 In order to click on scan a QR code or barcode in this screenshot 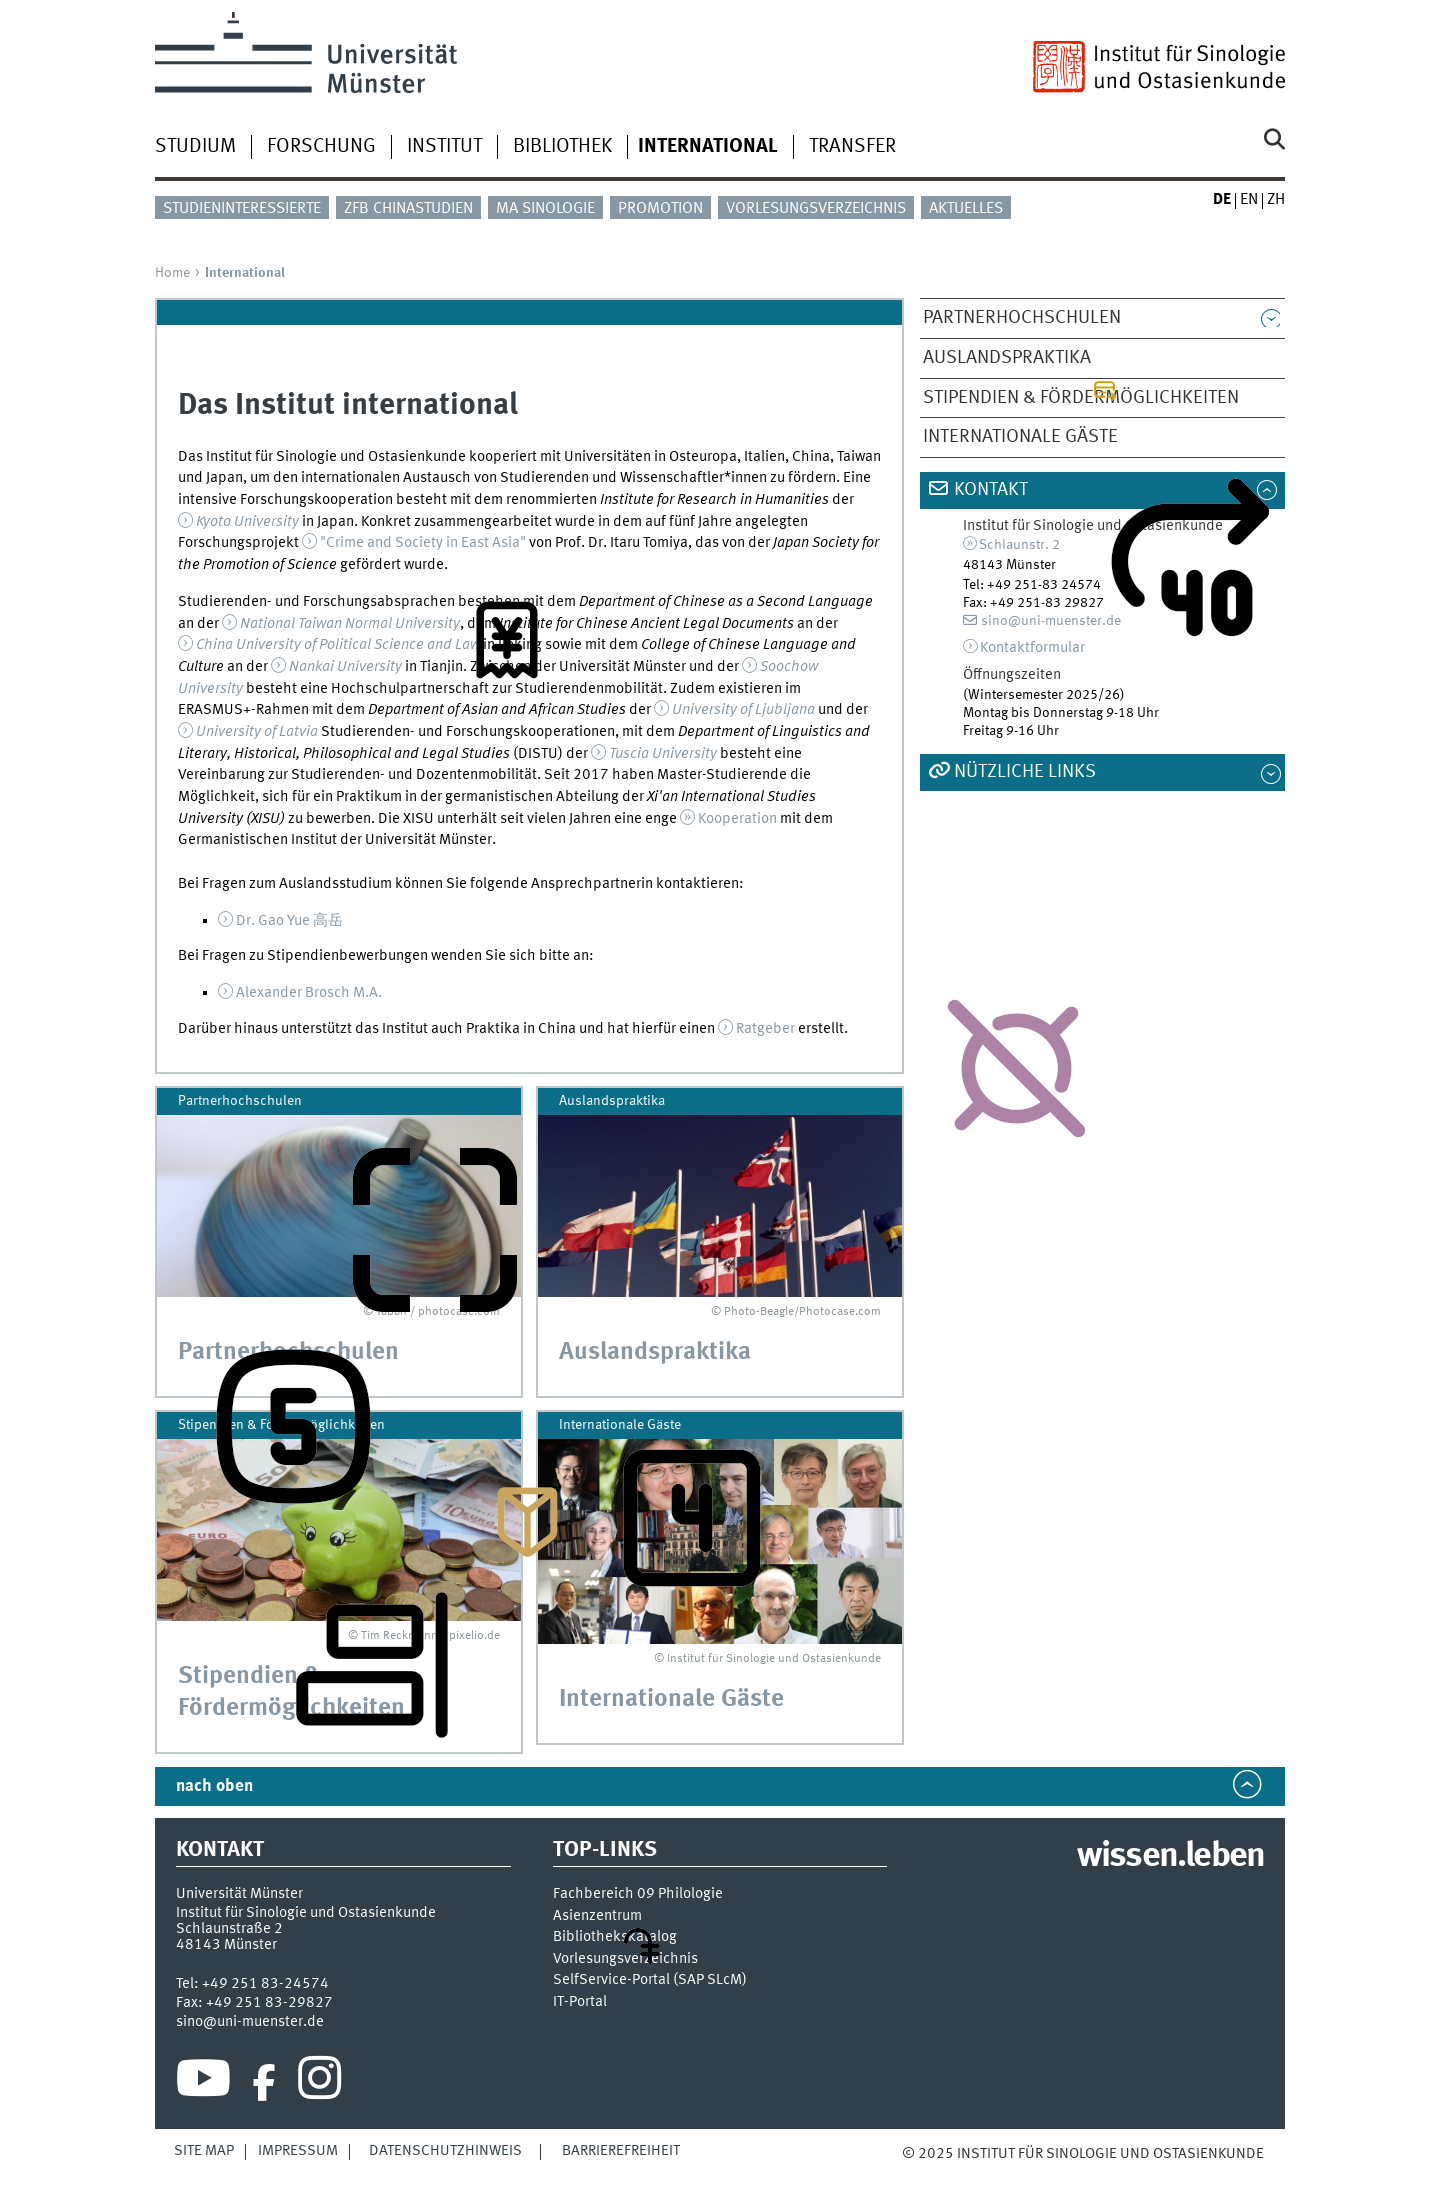, I will do `click(435, 1230)`.